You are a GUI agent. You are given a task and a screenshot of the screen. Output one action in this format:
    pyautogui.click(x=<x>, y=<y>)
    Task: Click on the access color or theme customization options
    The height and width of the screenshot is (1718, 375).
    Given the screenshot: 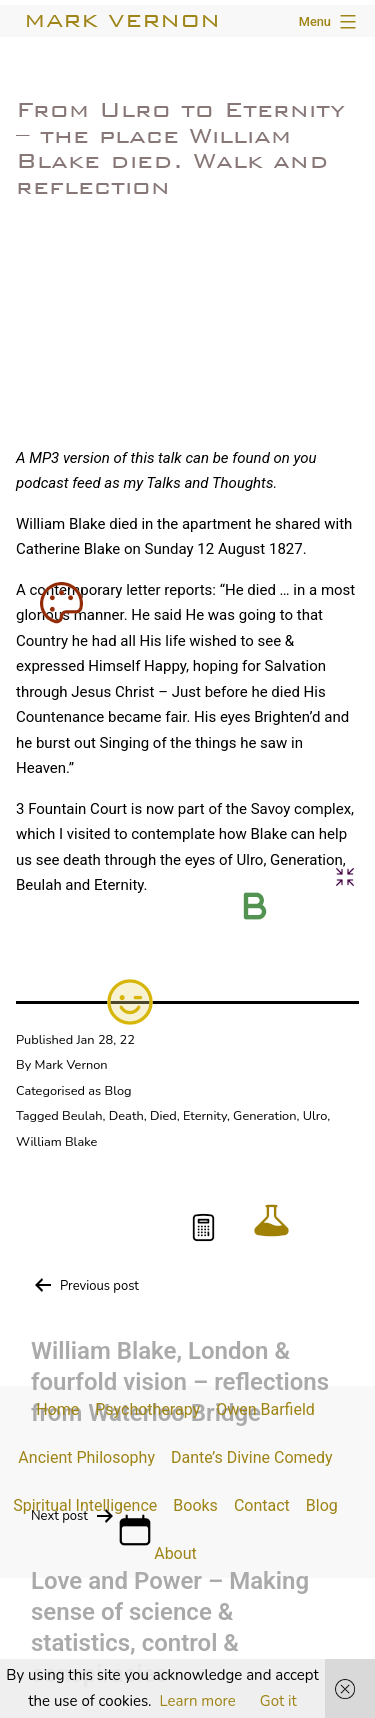 What is the action you would take?
    pyautogui.click(x=61, y=603)
    